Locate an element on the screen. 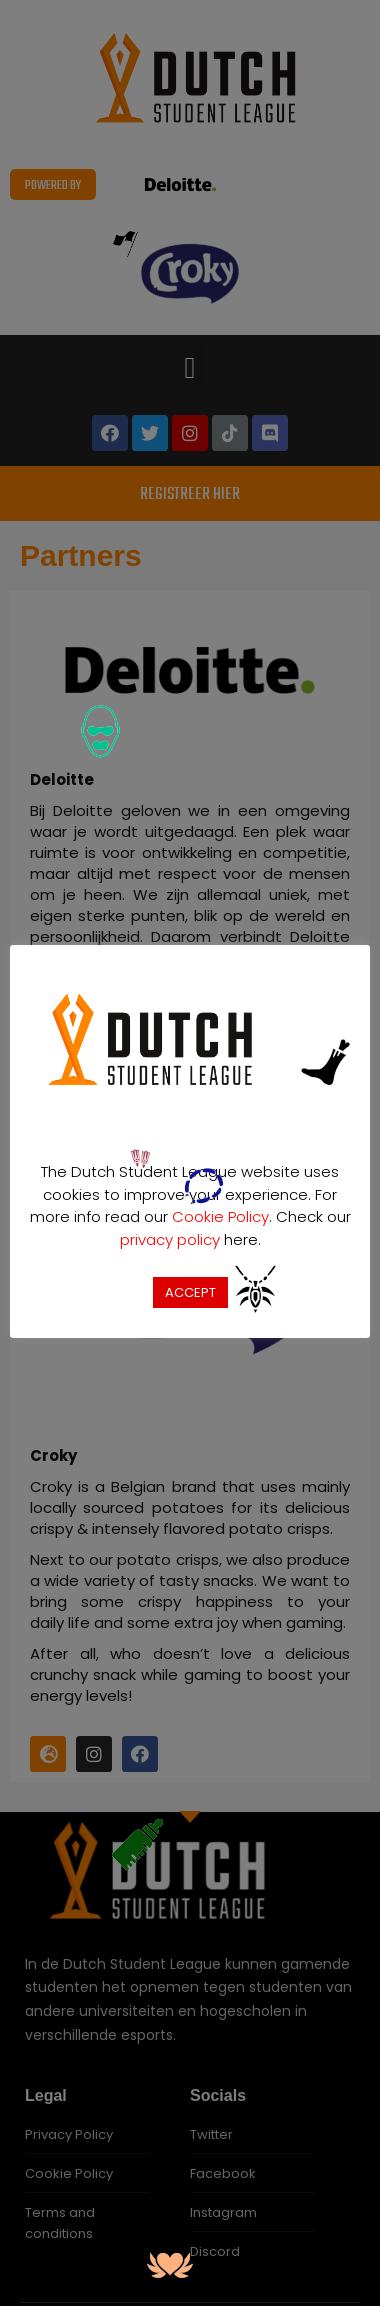 The width and height of the screenshot is (380, 2306). access swimming or diving activities is located at coordinates (140, 1158).